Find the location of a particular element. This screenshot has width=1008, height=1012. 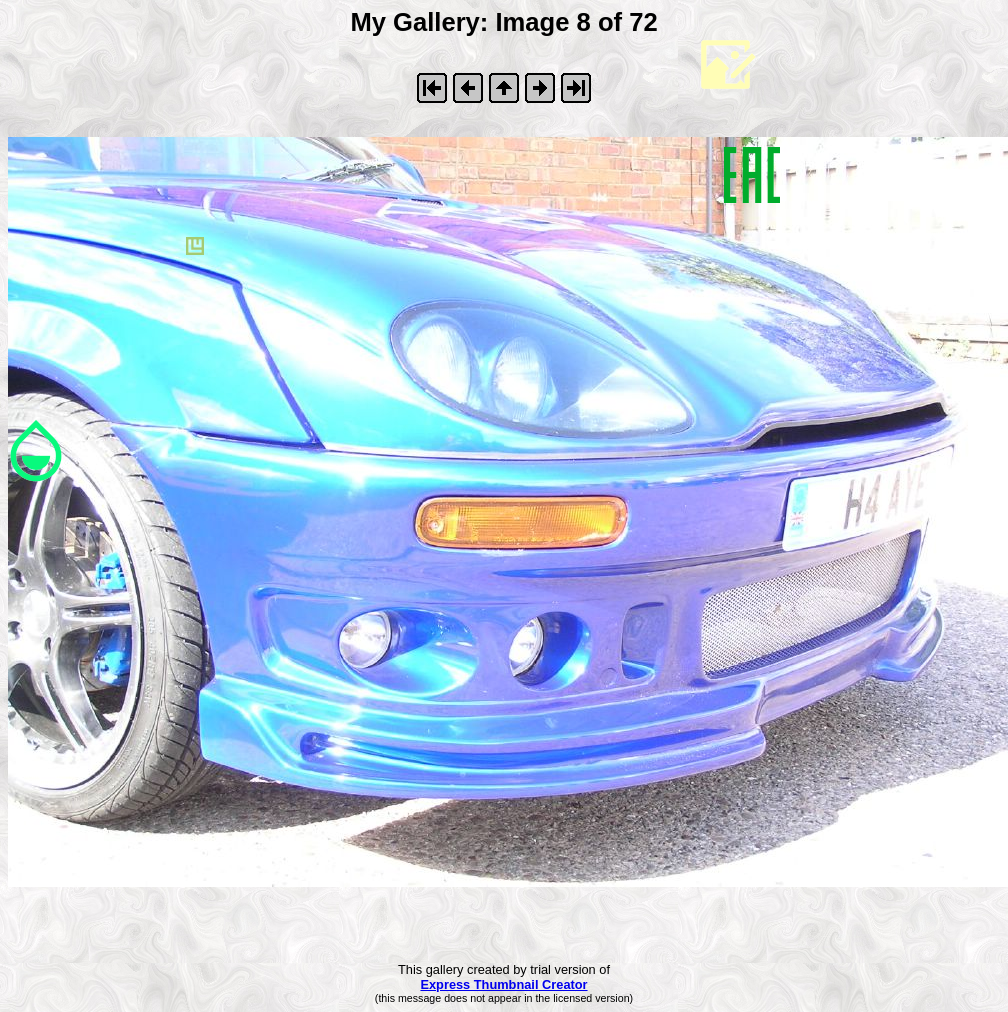

adjust contrast or color balance settings is located at coordinates (36, 453).